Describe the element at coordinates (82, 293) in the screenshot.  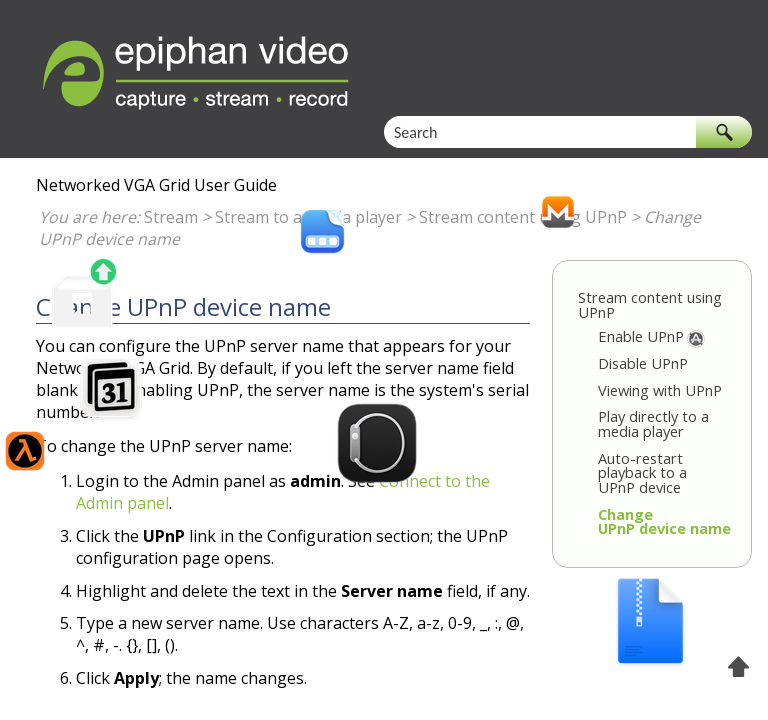
I see `software updates are available` at that location.